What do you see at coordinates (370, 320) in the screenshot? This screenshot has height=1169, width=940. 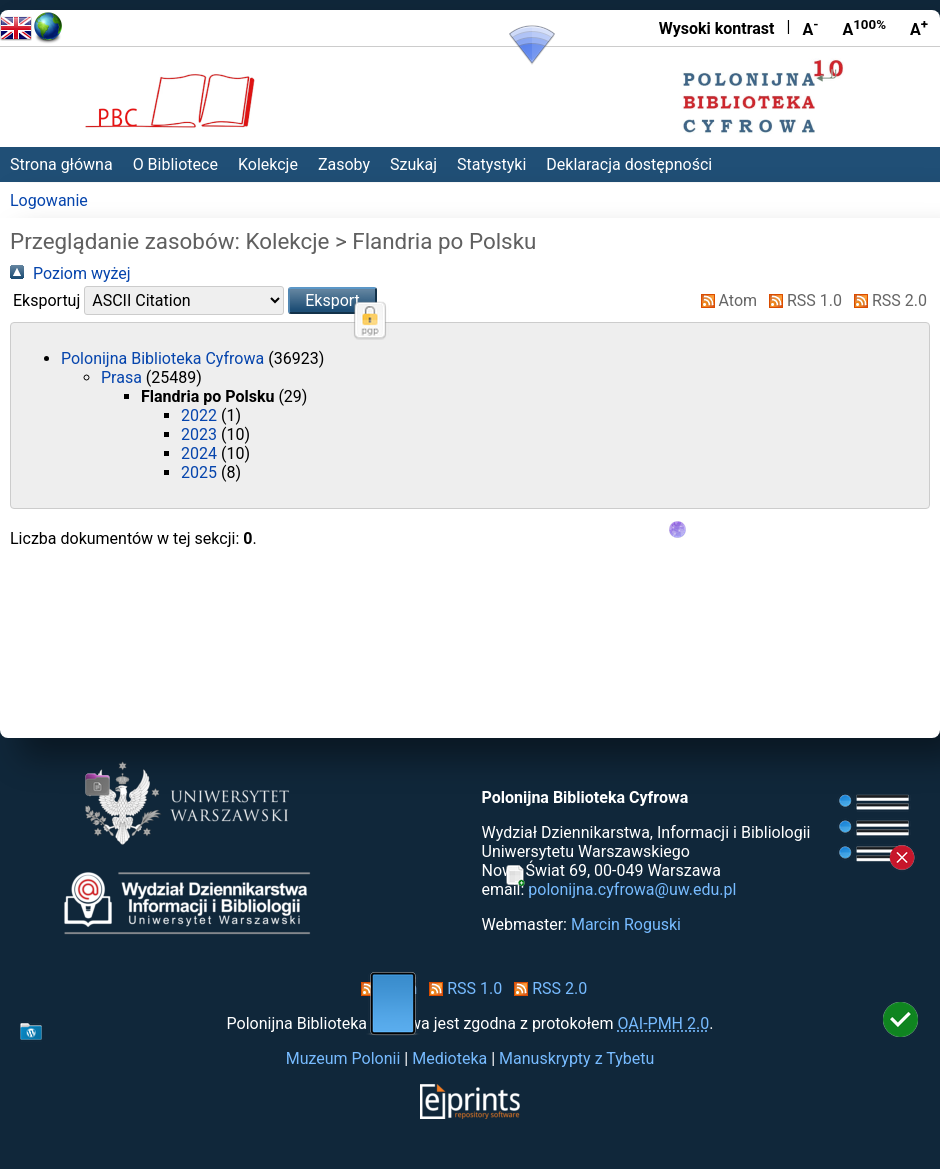 I see `a pgp-encrypted file` at bounding box center [370, 320].